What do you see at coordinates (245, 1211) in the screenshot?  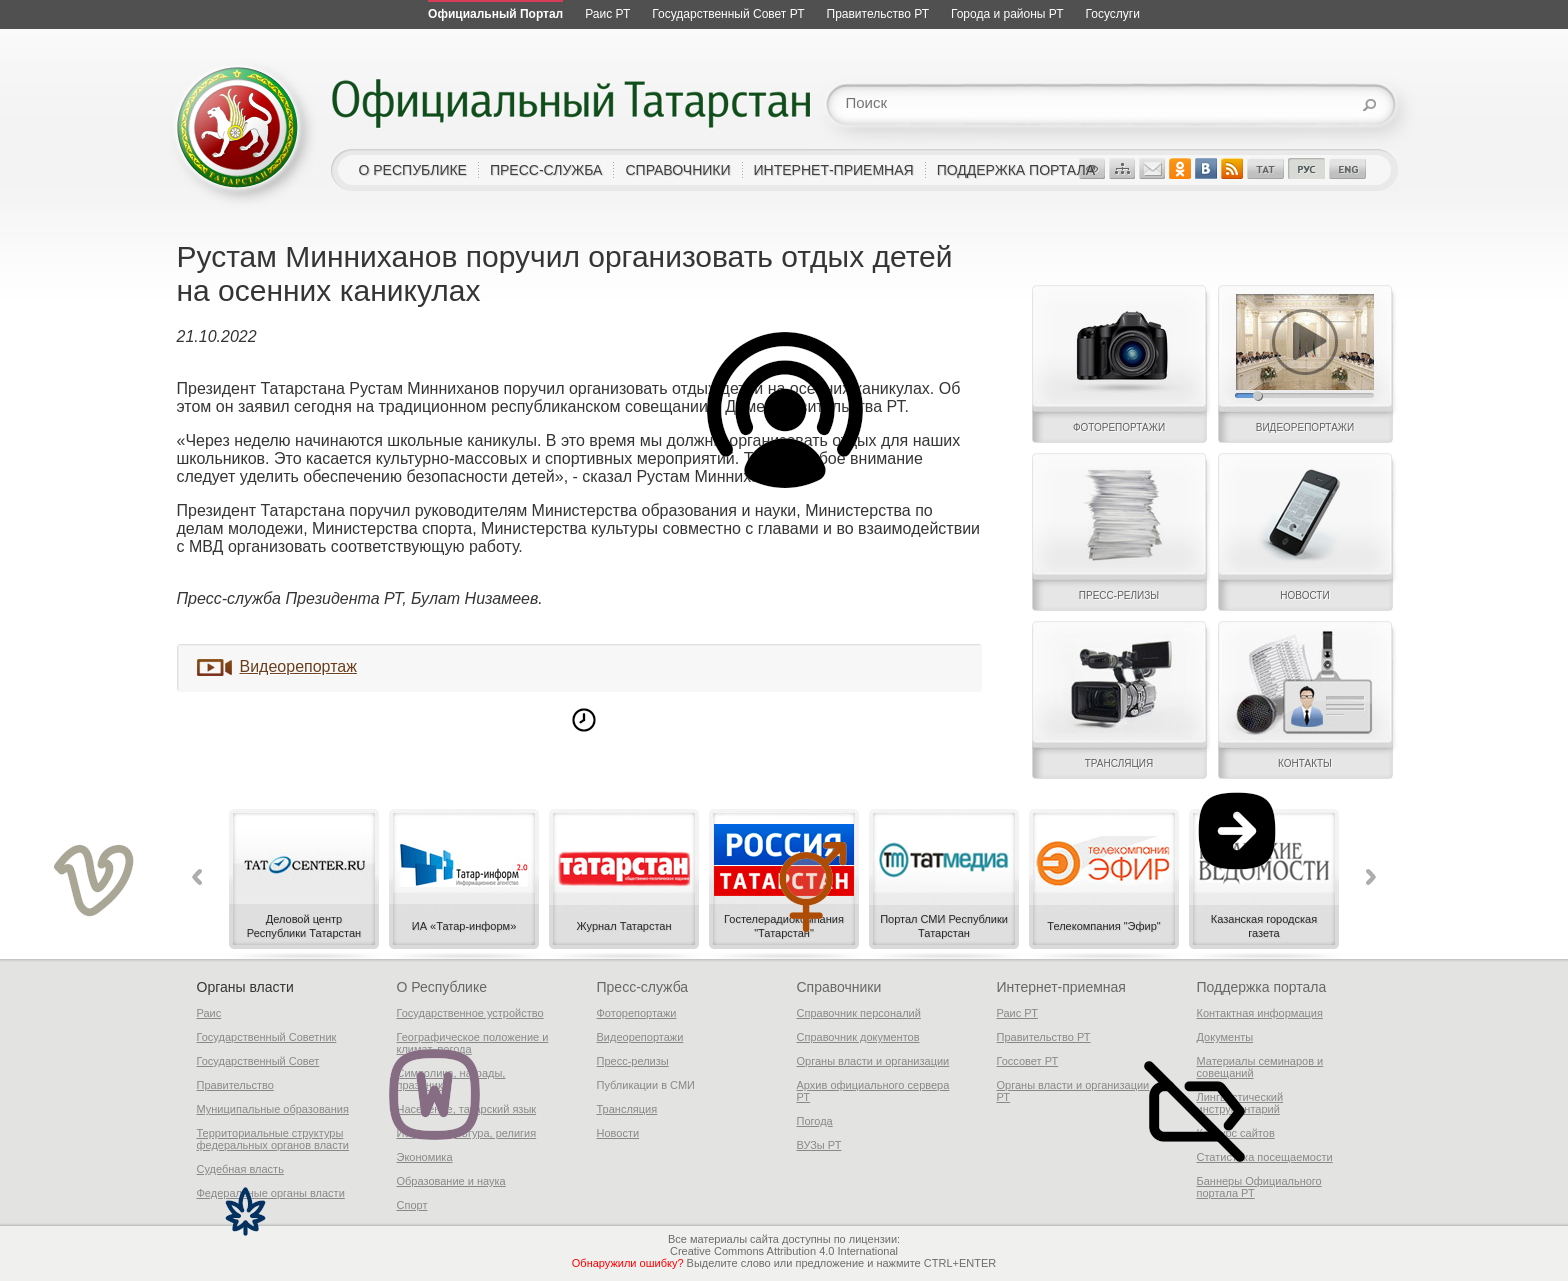 I see `indicates cannabis-related content or products` at bounding box center [245, 1211].